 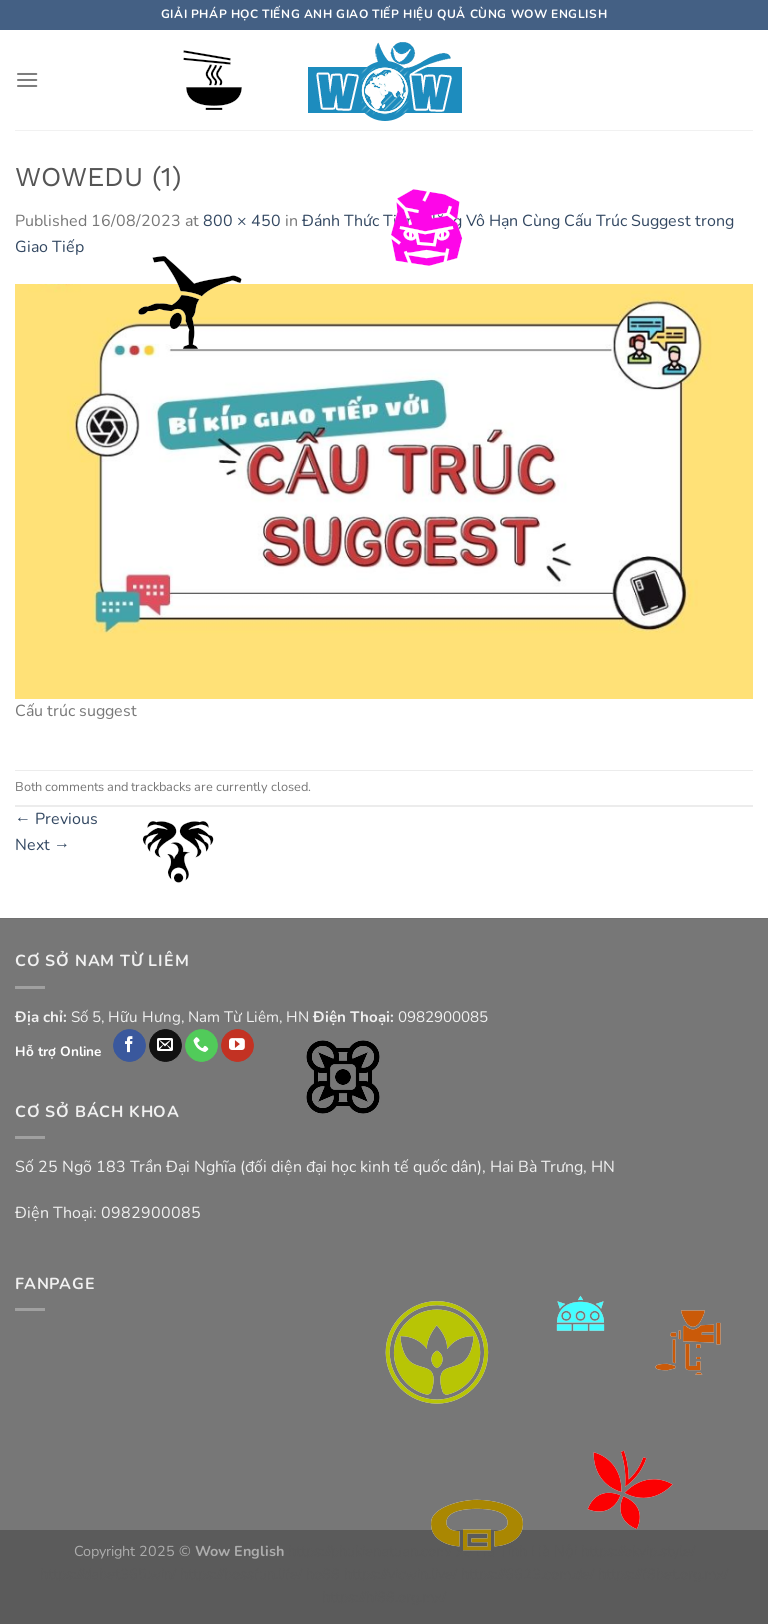 What do you see at coordinates (630, 1489) in the screenshot?
I see `nature or wildlife category indicator` at bounding box center [630, 1489].